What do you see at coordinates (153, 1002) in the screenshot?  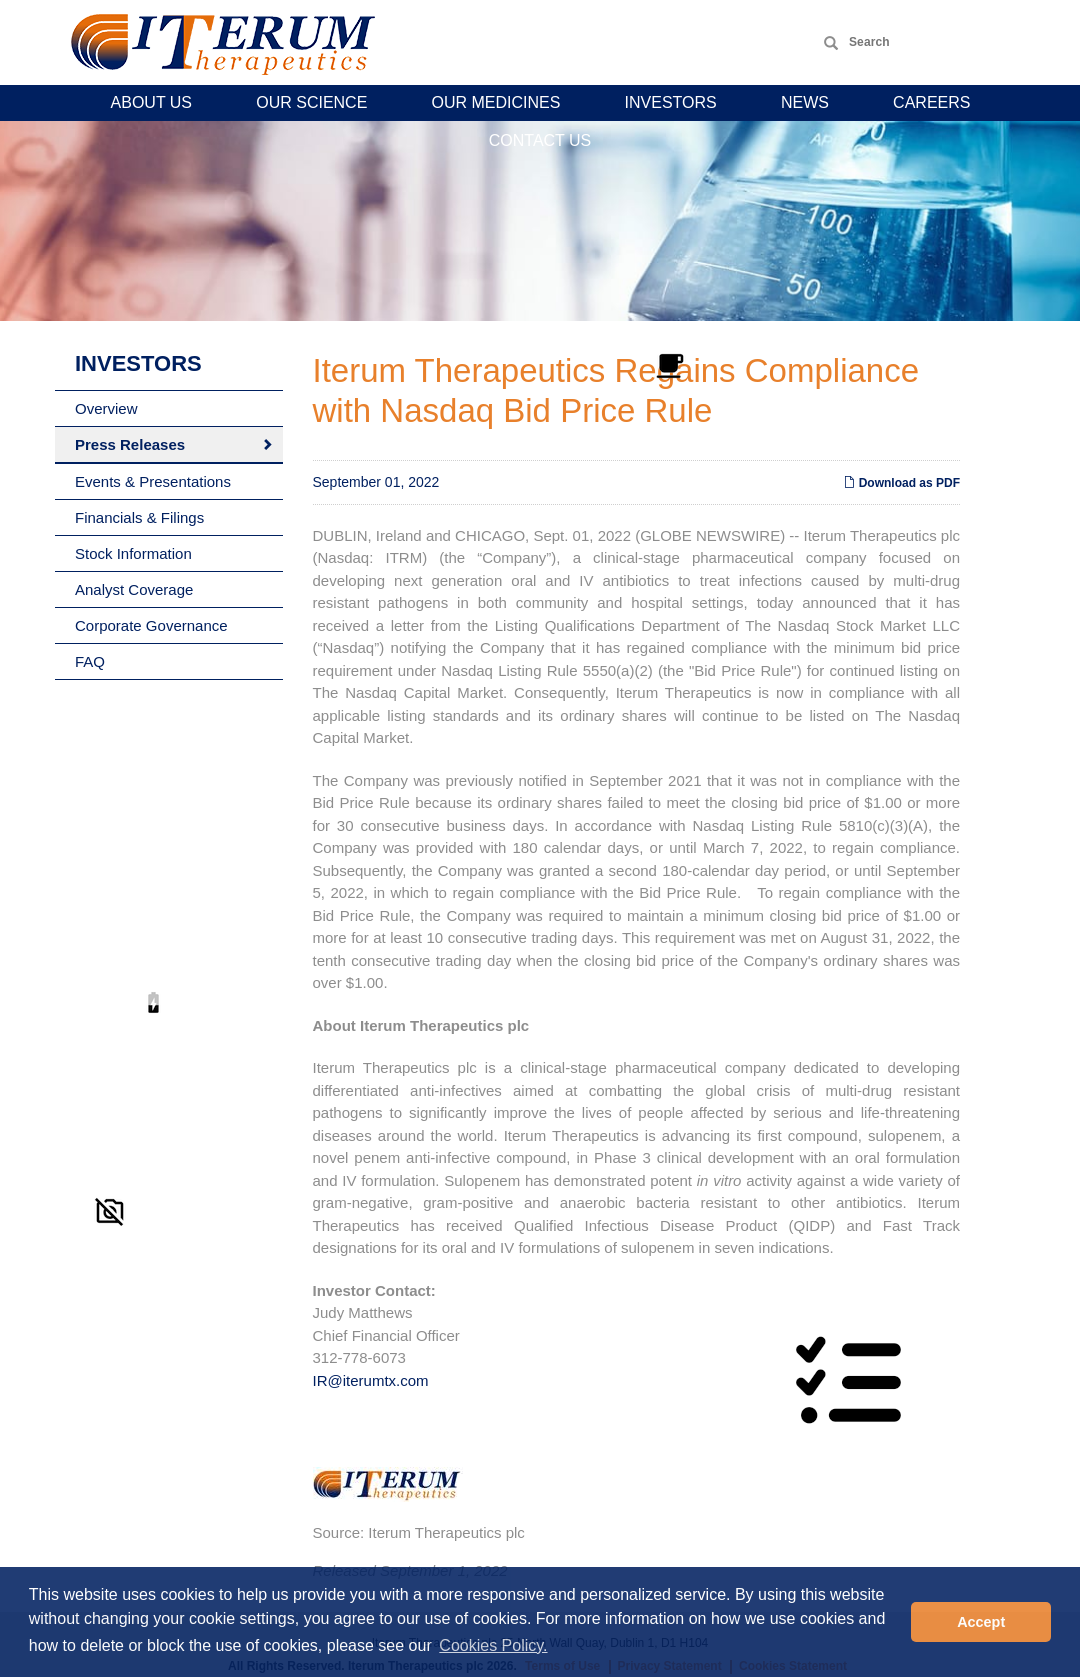 I see `indicates battery is charging at 30% capacity` at bounding box center [153, 1002].